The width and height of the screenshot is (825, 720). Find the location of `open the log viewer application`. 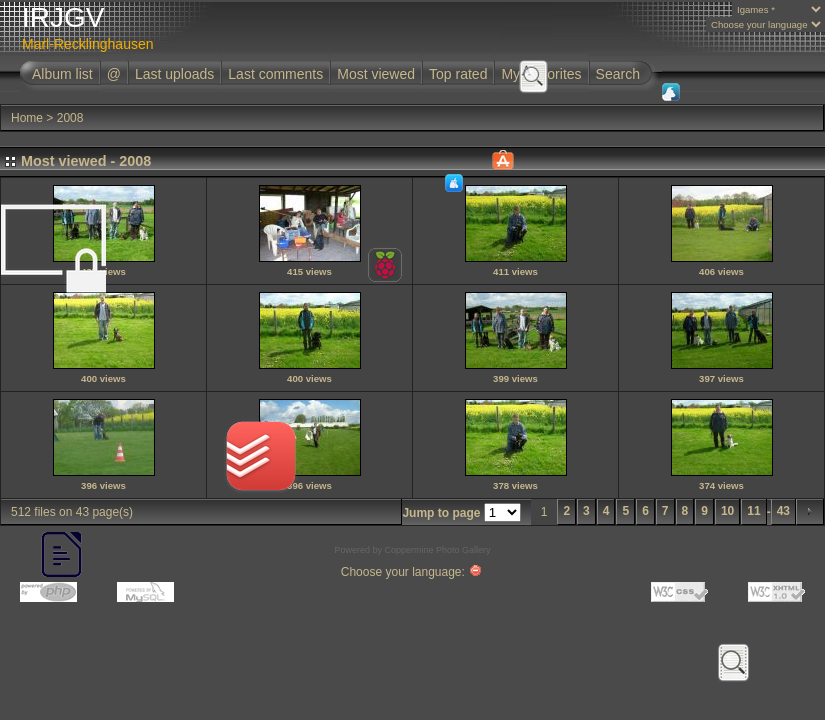

open the log viewer application is located at coordinates (733, 662).